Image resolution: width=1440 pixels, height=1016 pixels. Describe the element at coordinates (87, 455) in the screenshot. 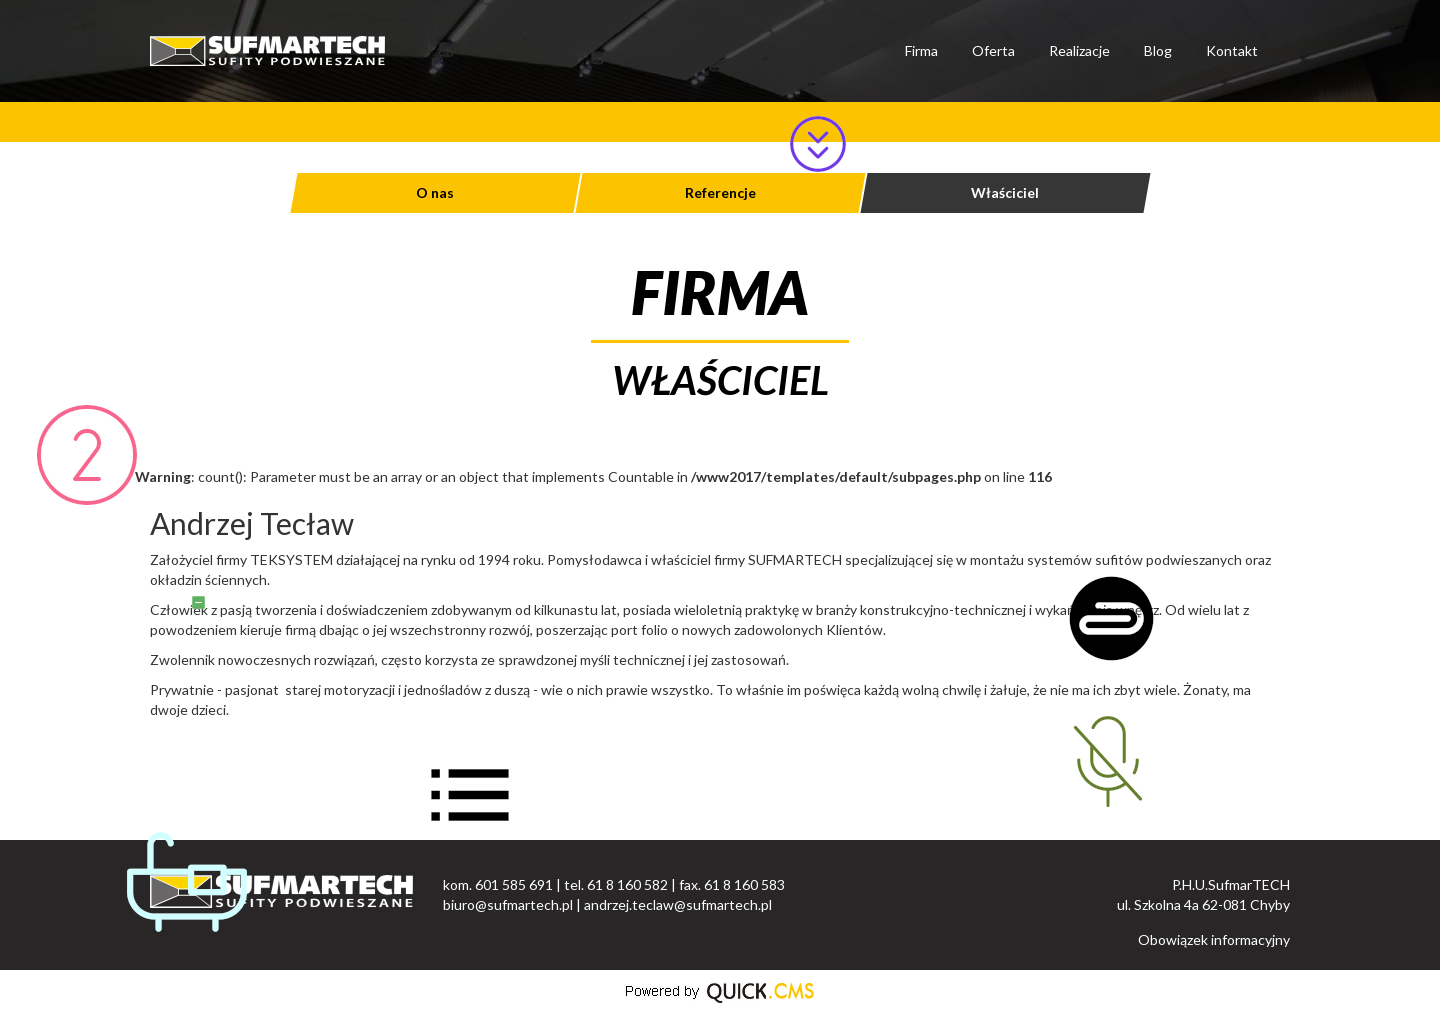

I see `indicates step two in a multi-step process` at that location.